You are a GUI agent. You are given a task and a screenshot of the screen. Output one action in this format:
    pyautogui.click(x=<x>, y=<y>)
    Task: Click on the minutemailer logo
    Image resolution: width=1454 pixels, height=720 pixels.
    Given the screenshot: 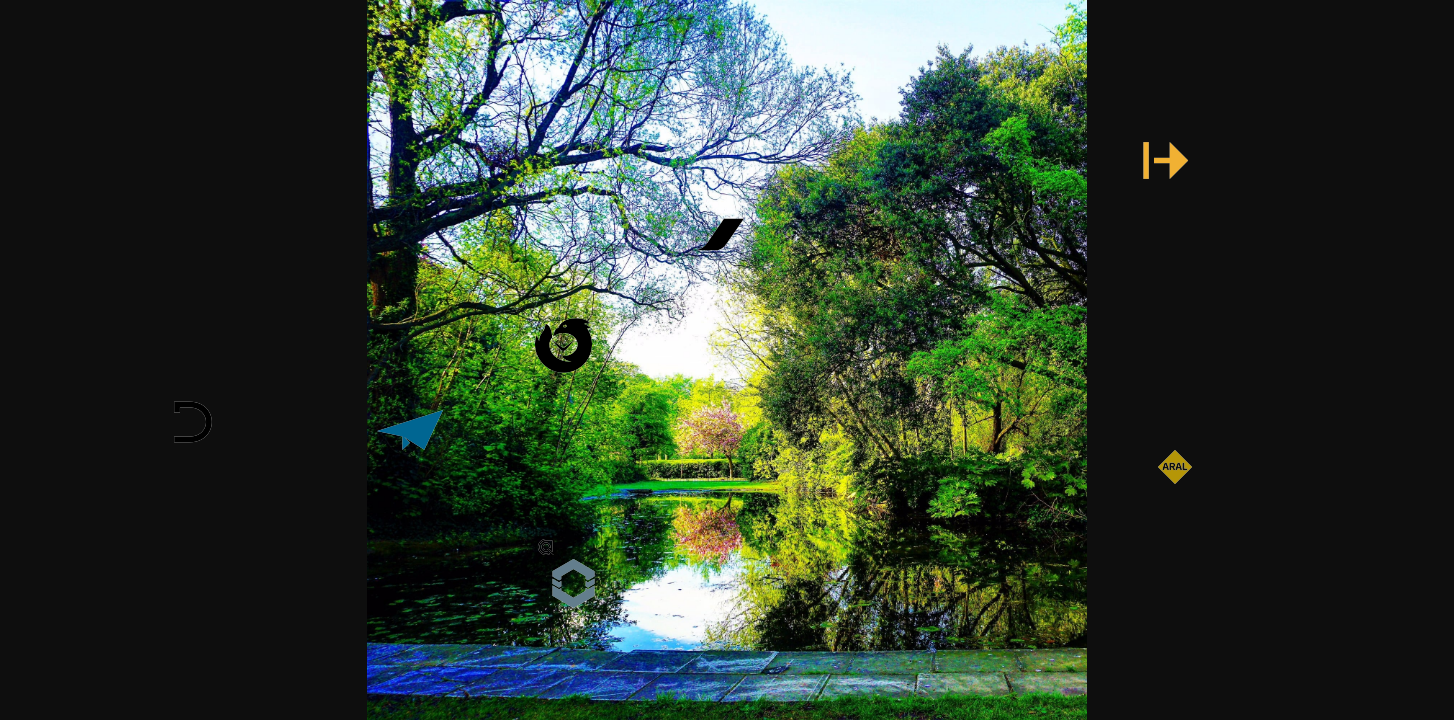 What is the action you would take?
    pyautogui.click(x=410, y=430)
    